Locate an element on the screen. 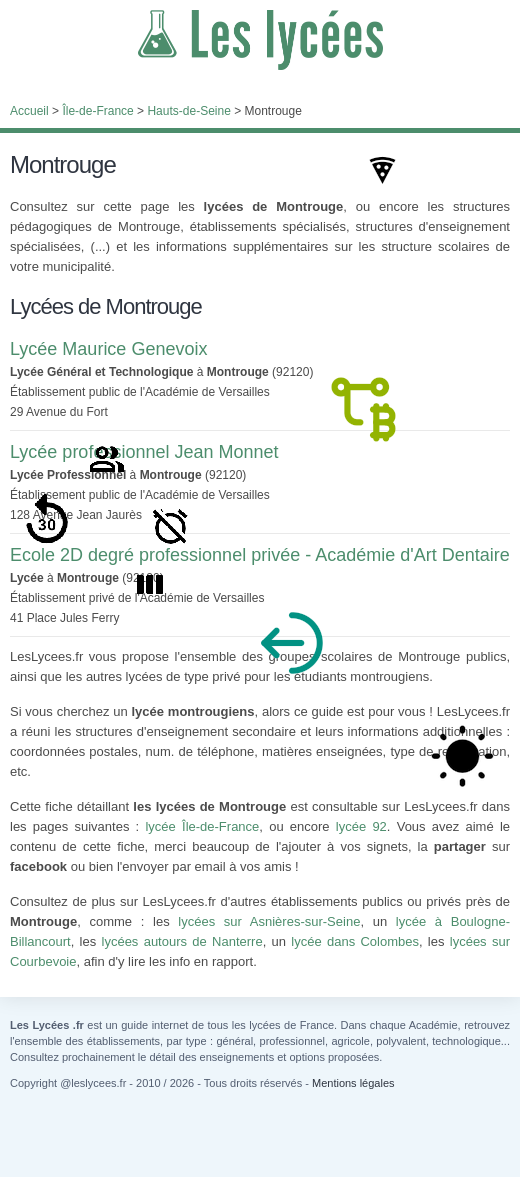 This screenshot has width=520, height=1177. rewind 30 seconds is located at coordinates (47, 520).